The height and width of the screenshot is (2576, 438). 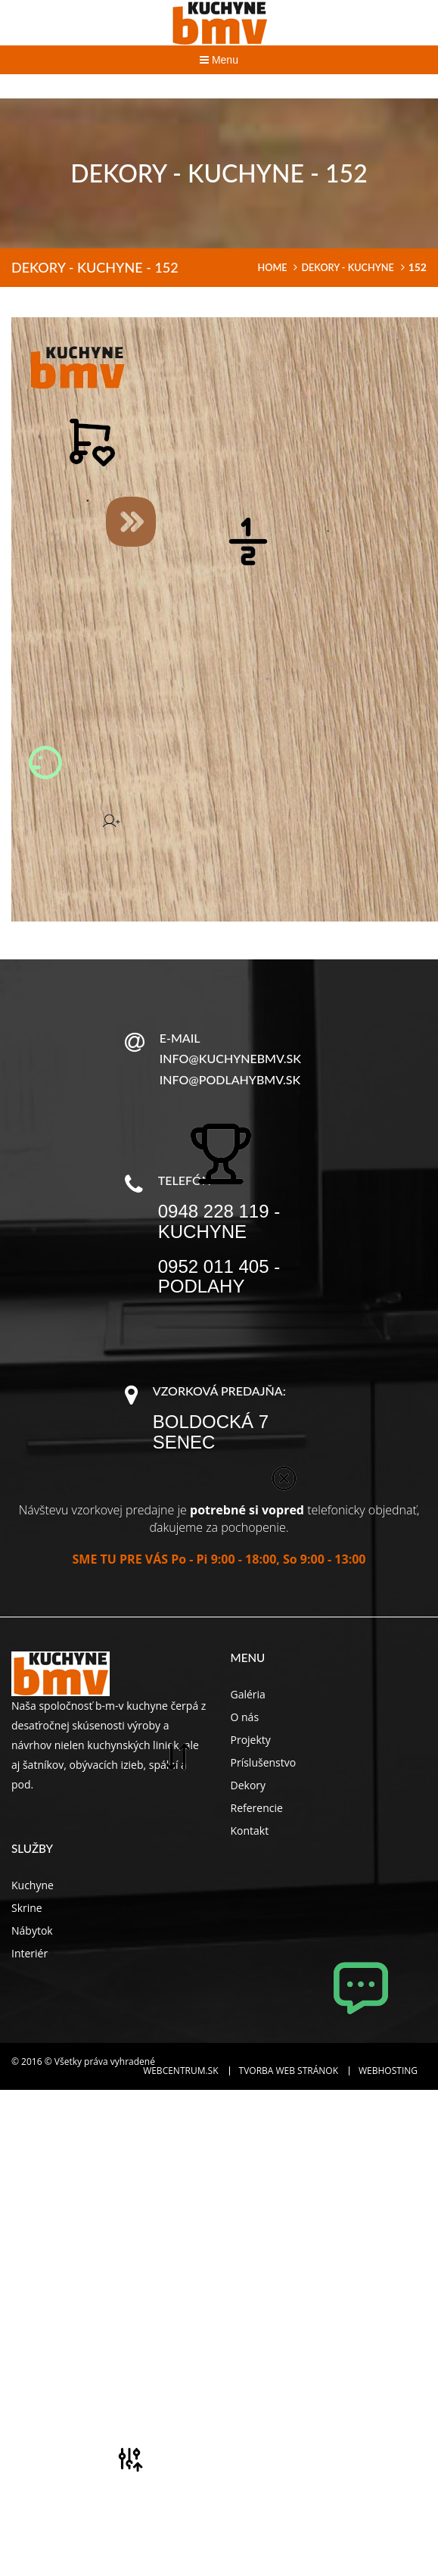 What do you see at coordinates (110, 821) in the screenshot?
I see `add a new contact or friend` at bounding box center [110, 821].